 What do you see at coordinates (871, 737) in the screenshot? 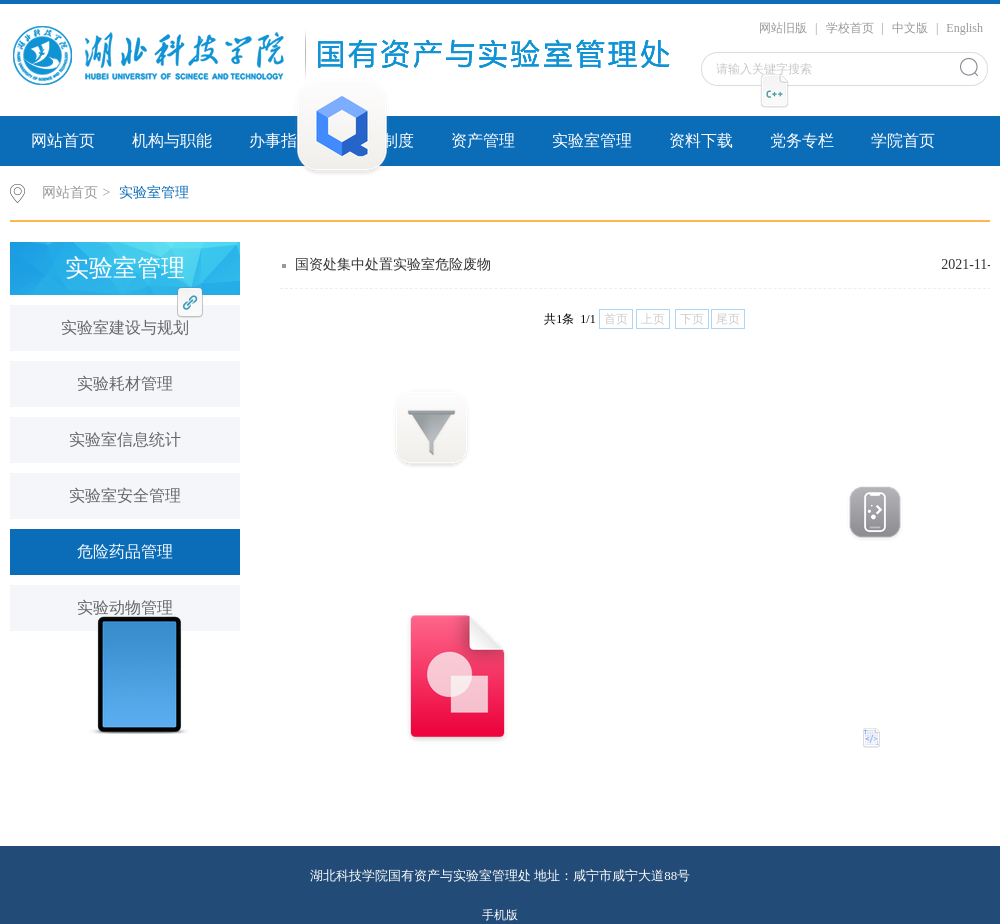
I see `a twig template file` at bounding box center [871, 737].